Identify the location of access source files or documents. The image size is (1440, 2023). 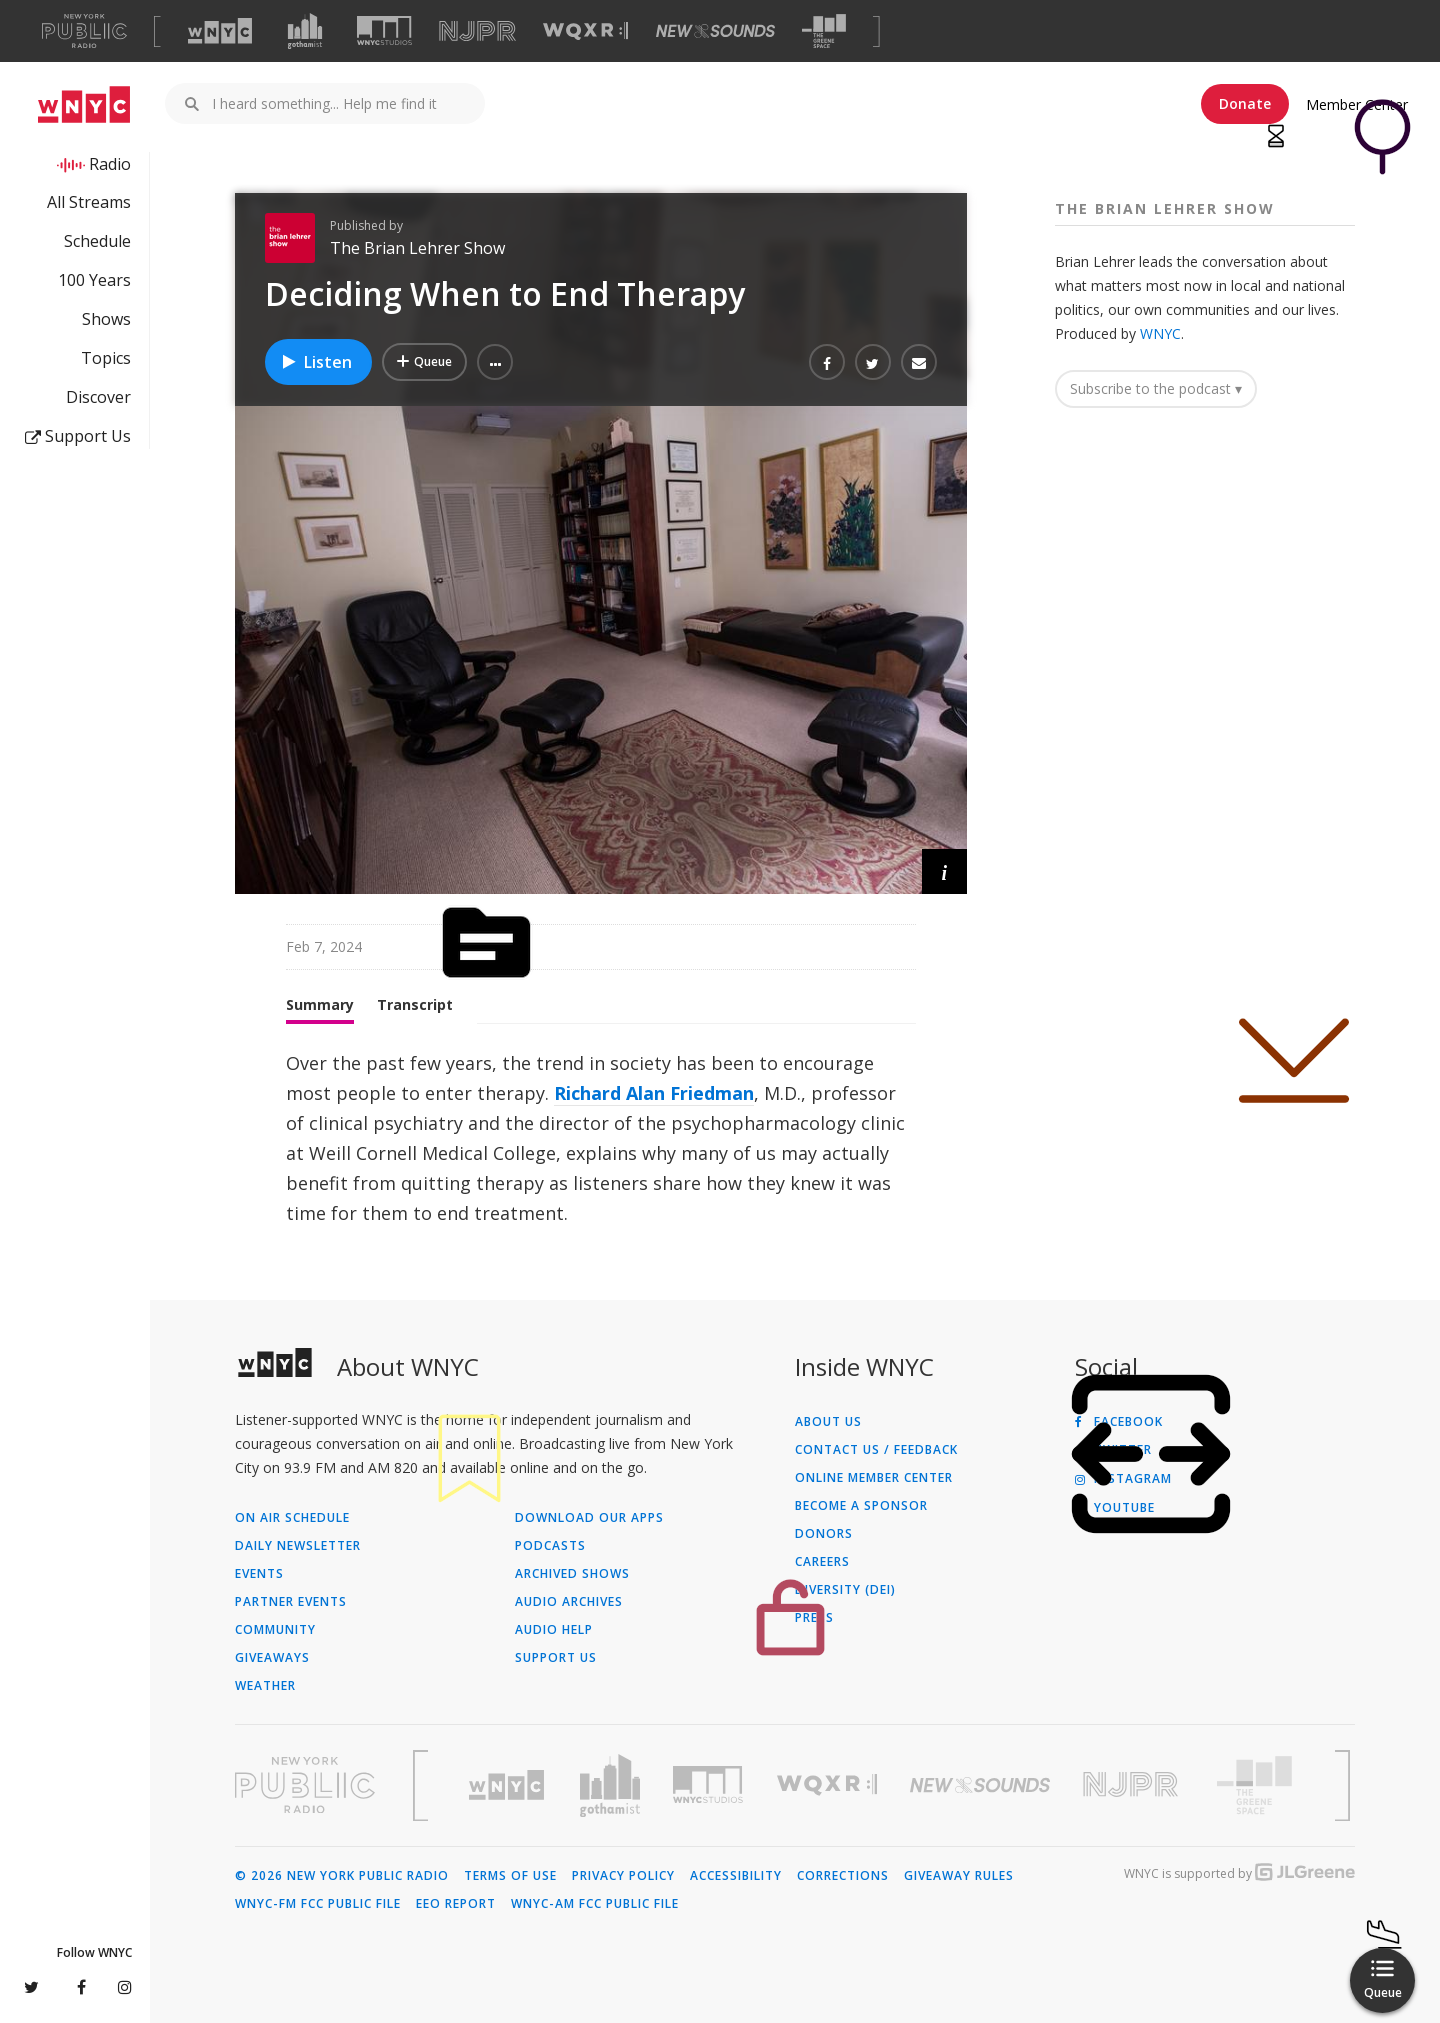
(486, 942).